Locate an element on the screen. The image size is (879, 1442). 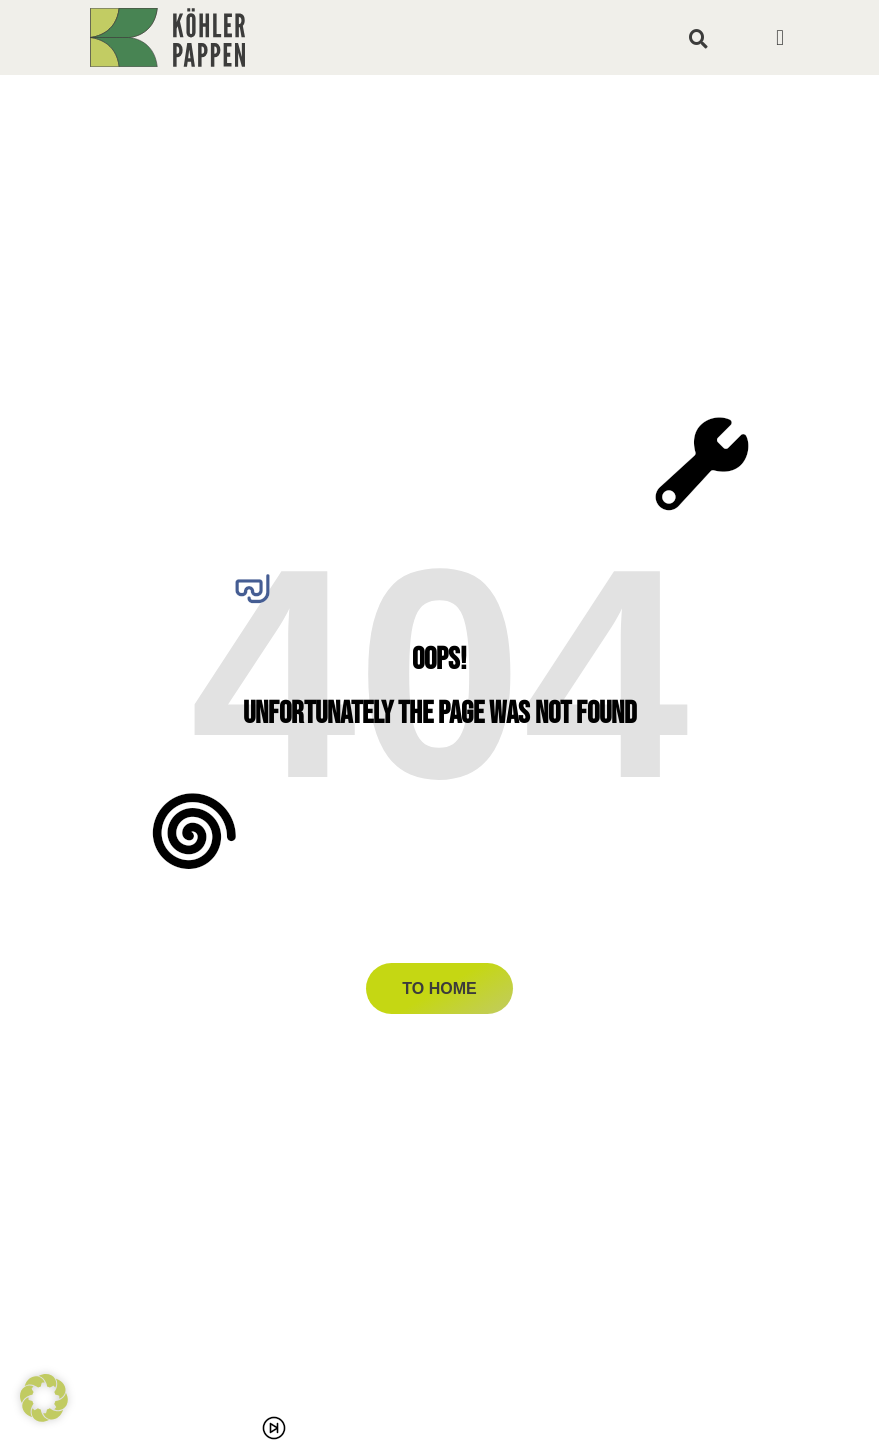
access scuba diving or snorkeling activities is located at coordinates (252, 589).